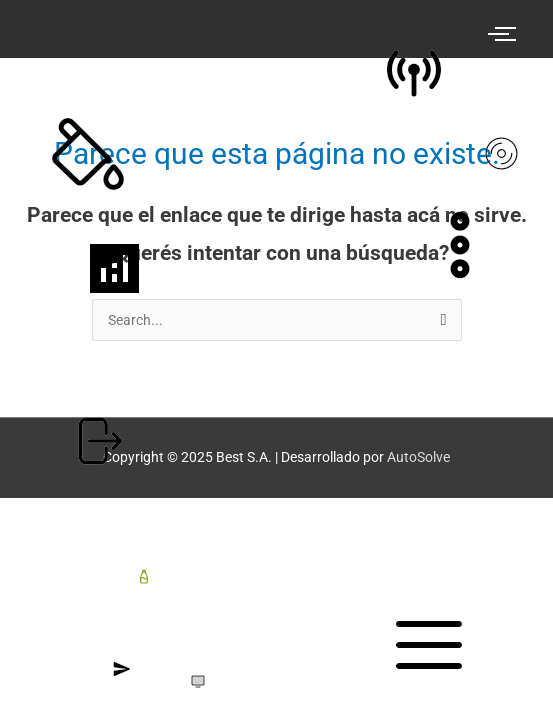 This screenshot has width=553, height=720. Describe the element at coordinates (198, 681) in the screenshot. I see `view on desktop display` at that location.